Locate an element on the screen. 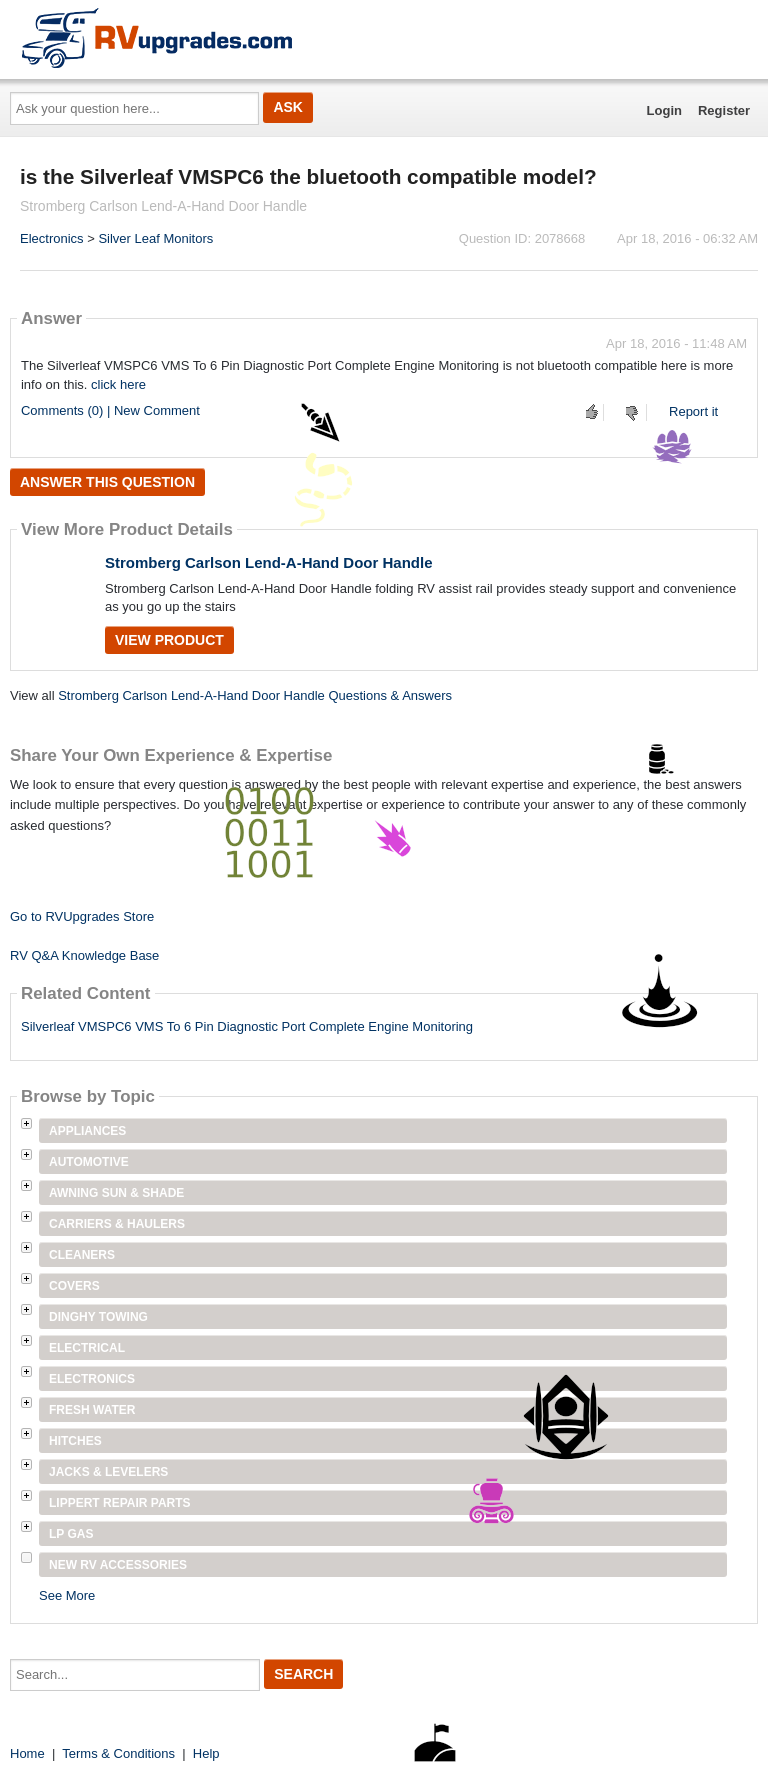 Image resolution: width=768 pixels, height=1783 pixels. decorative item or artifact in a game inventory is located at coordinates (491, 1500).